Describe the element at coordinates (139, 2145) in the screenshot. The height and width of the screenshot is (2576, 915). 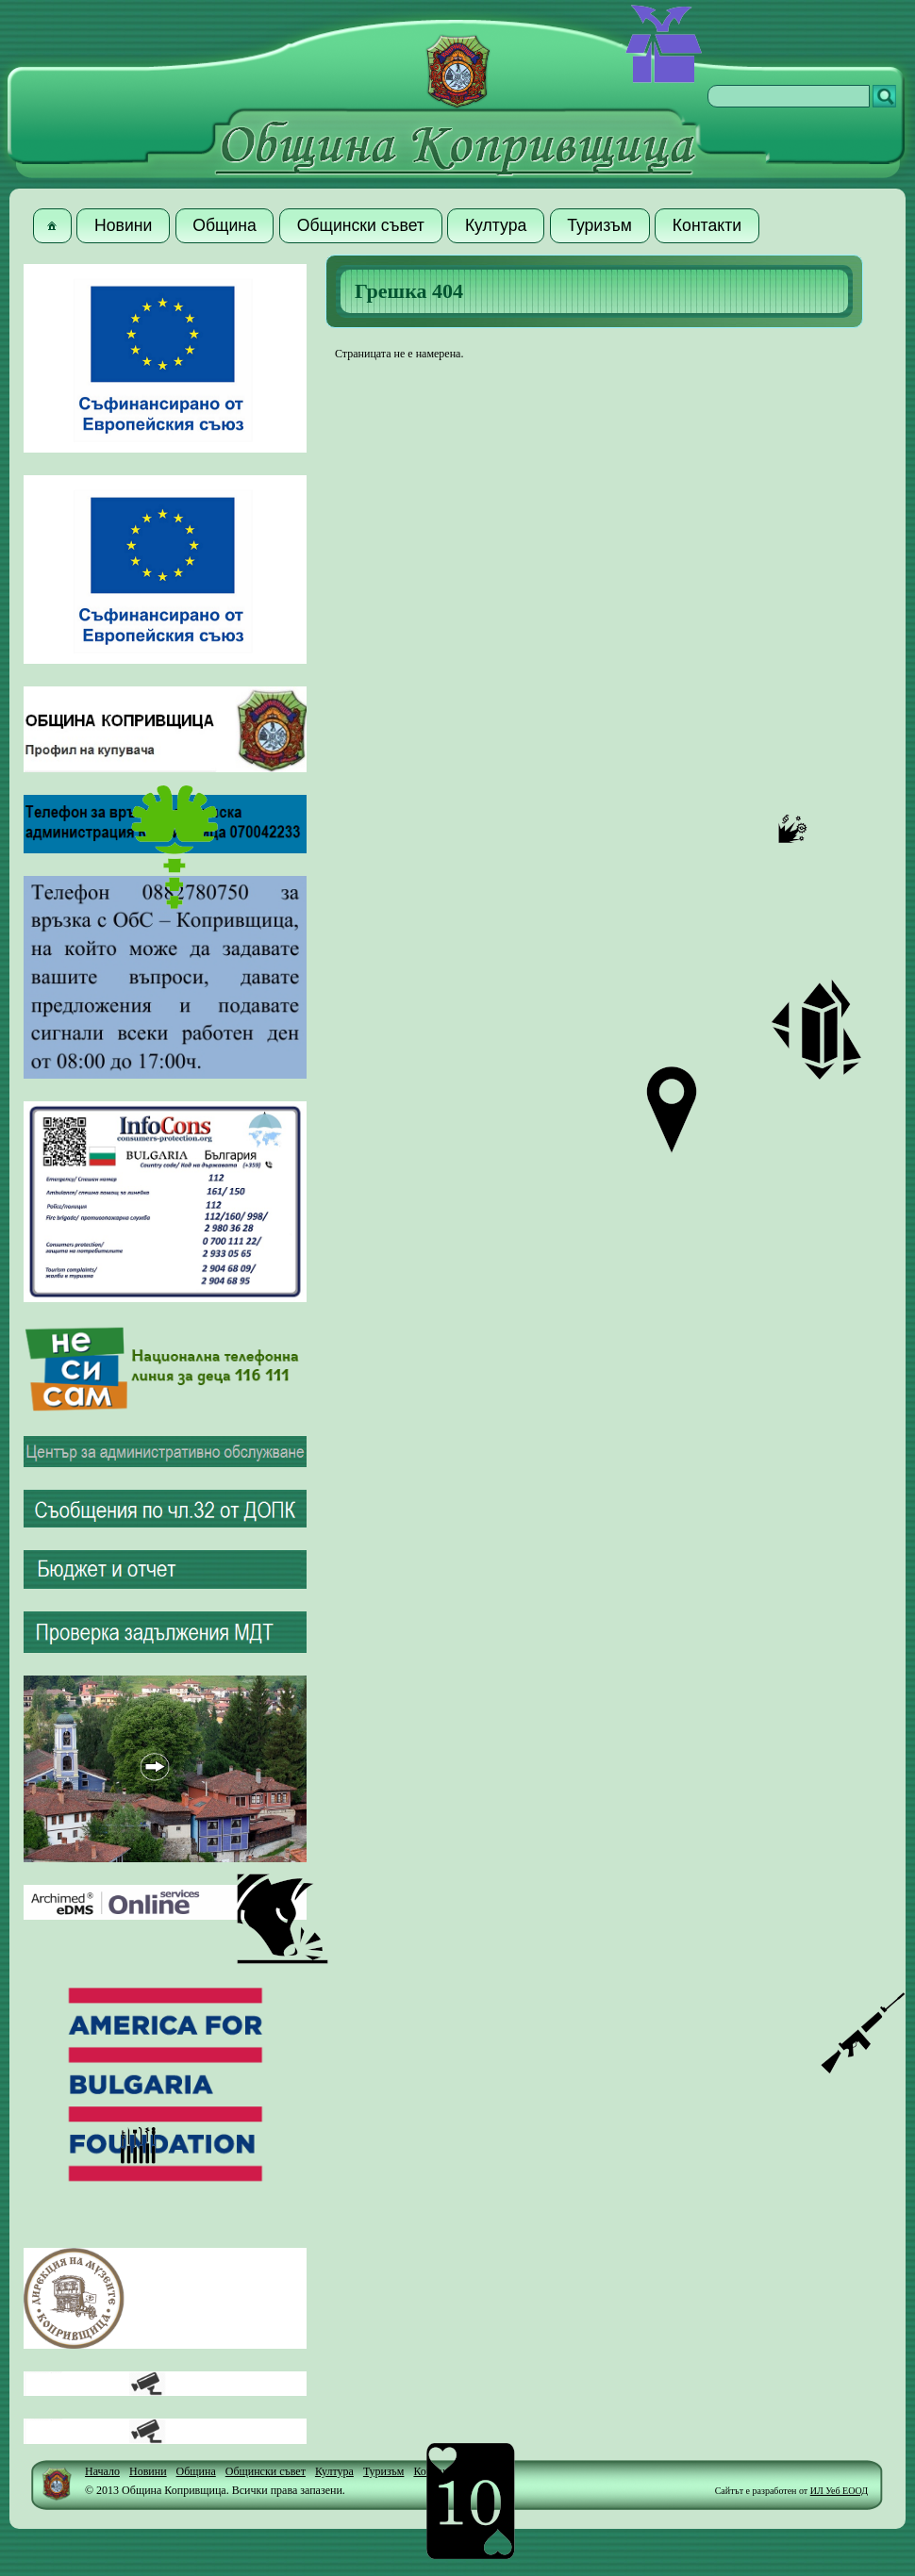
I see `lockpicking tools or thief skills in a game` at that location.